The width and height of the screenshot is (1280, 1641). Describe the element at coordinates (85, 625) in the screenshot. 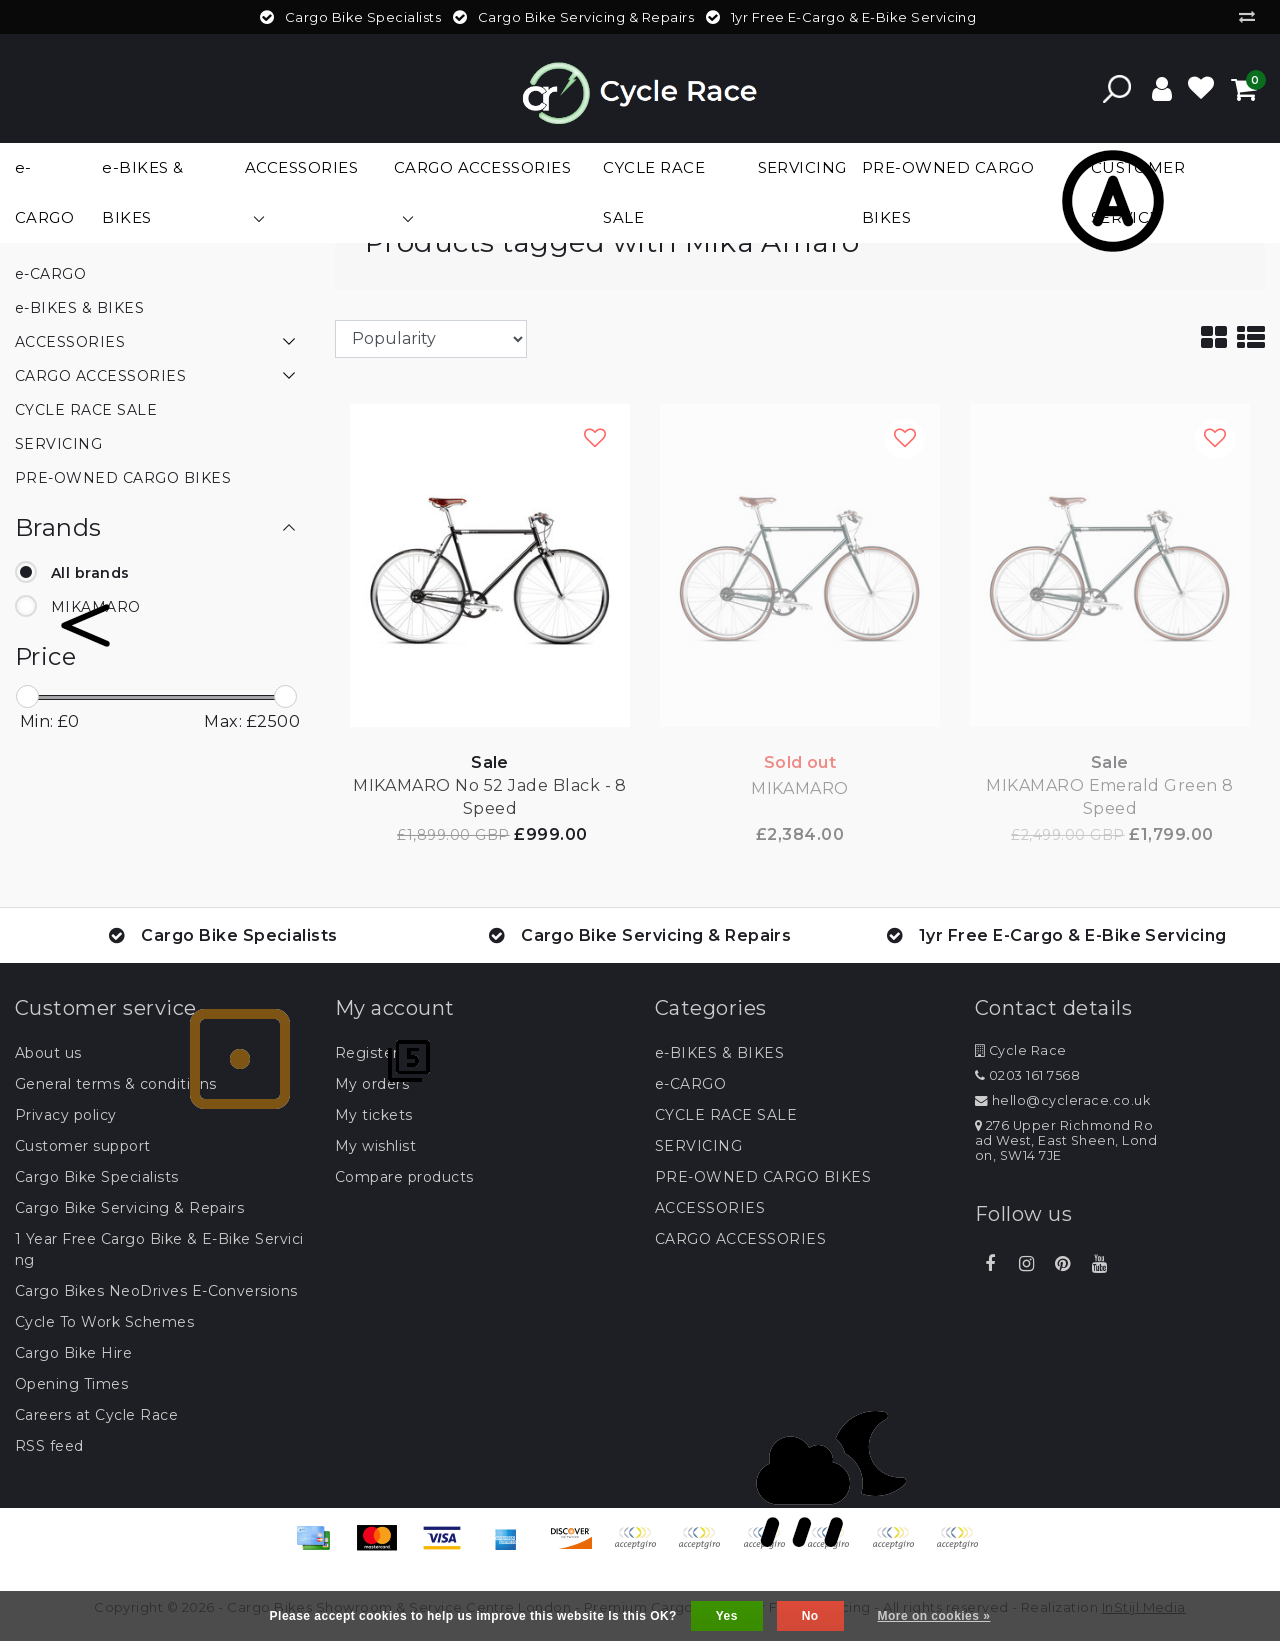

I see `less than comparison operator` at that location.